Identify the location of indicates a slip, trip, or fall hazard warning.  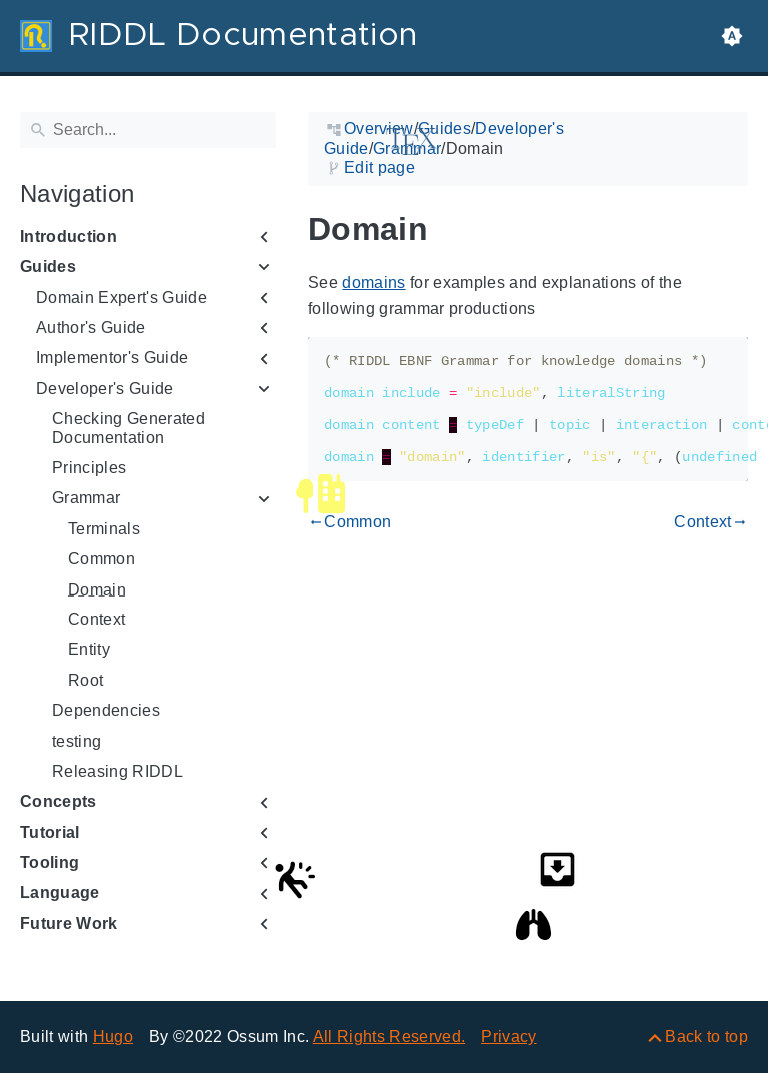
(295, 880).